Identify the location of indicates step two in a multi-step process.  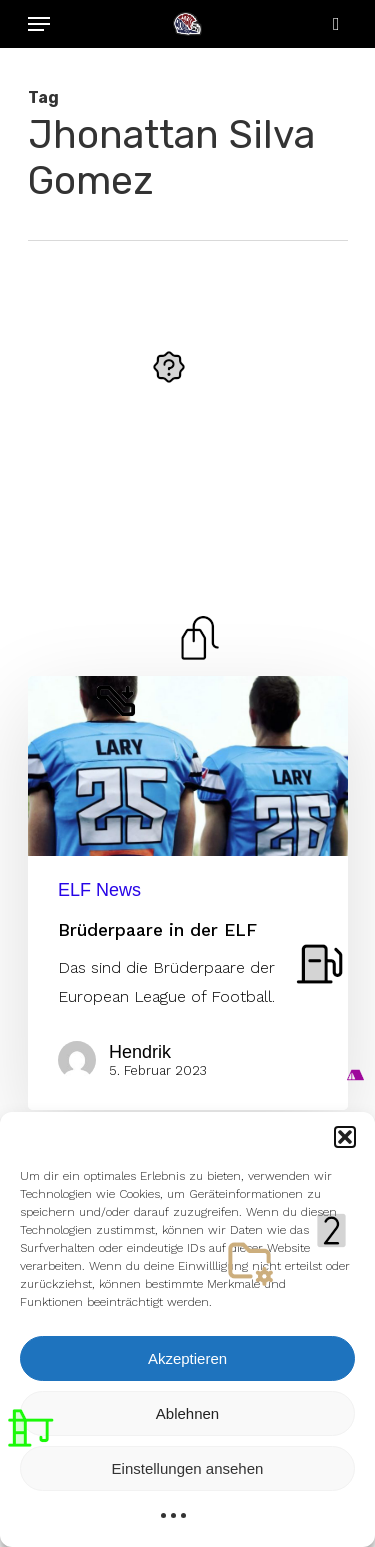
(331, 1230).